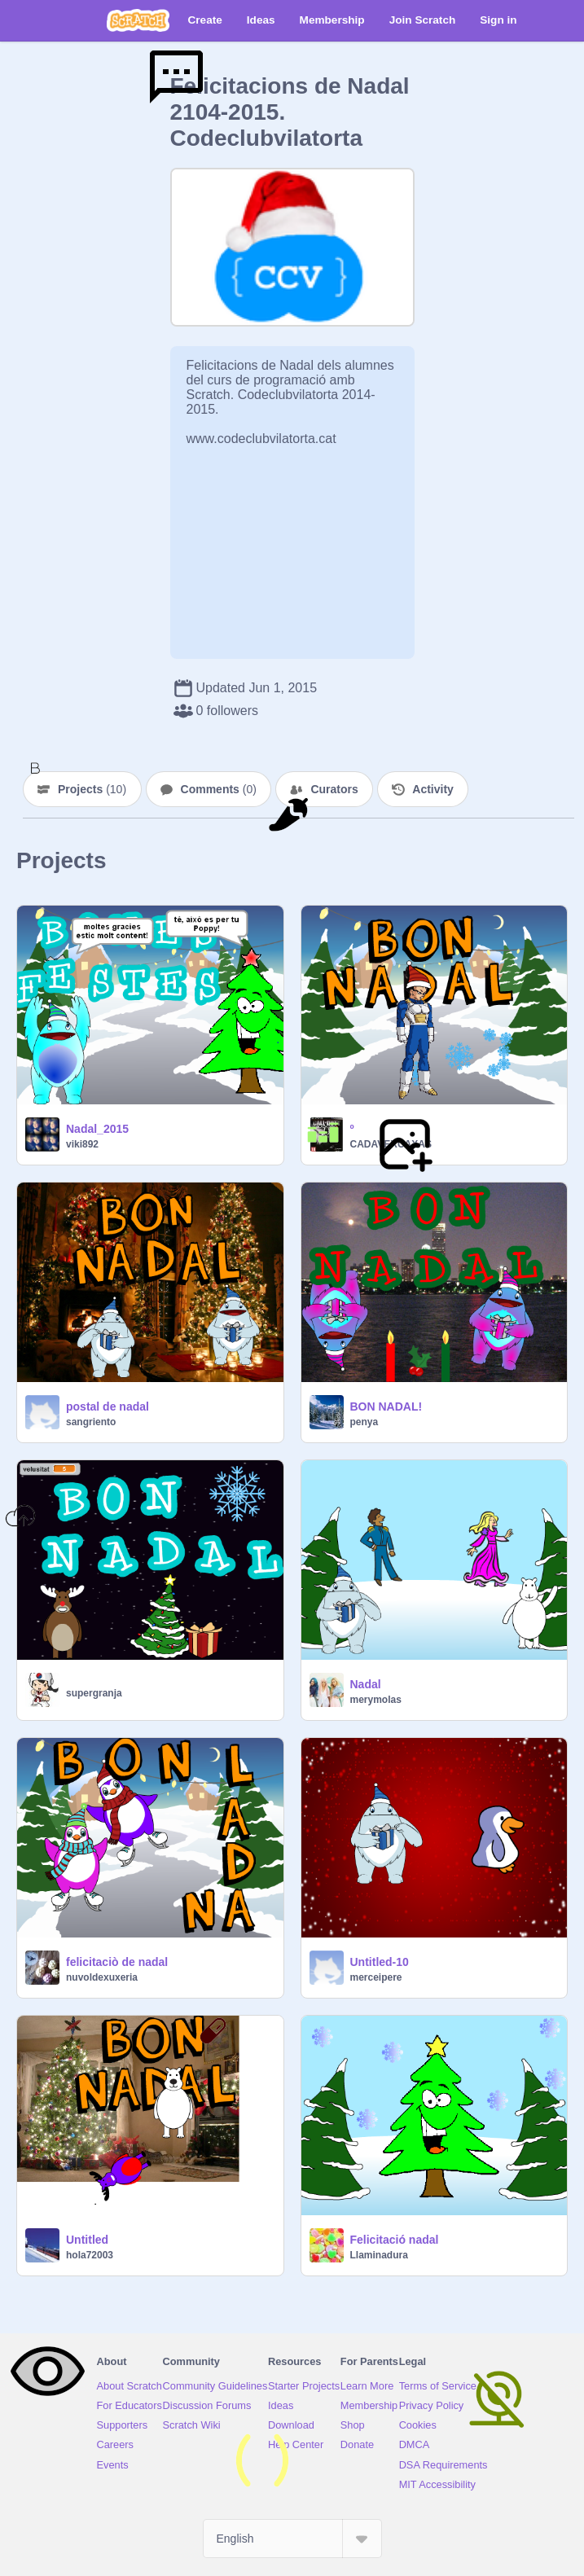  What do you see at coordinates (34, 768) in the screenshot?
I see `apply bold formatting to selected text` at bounding box center [34, 768].